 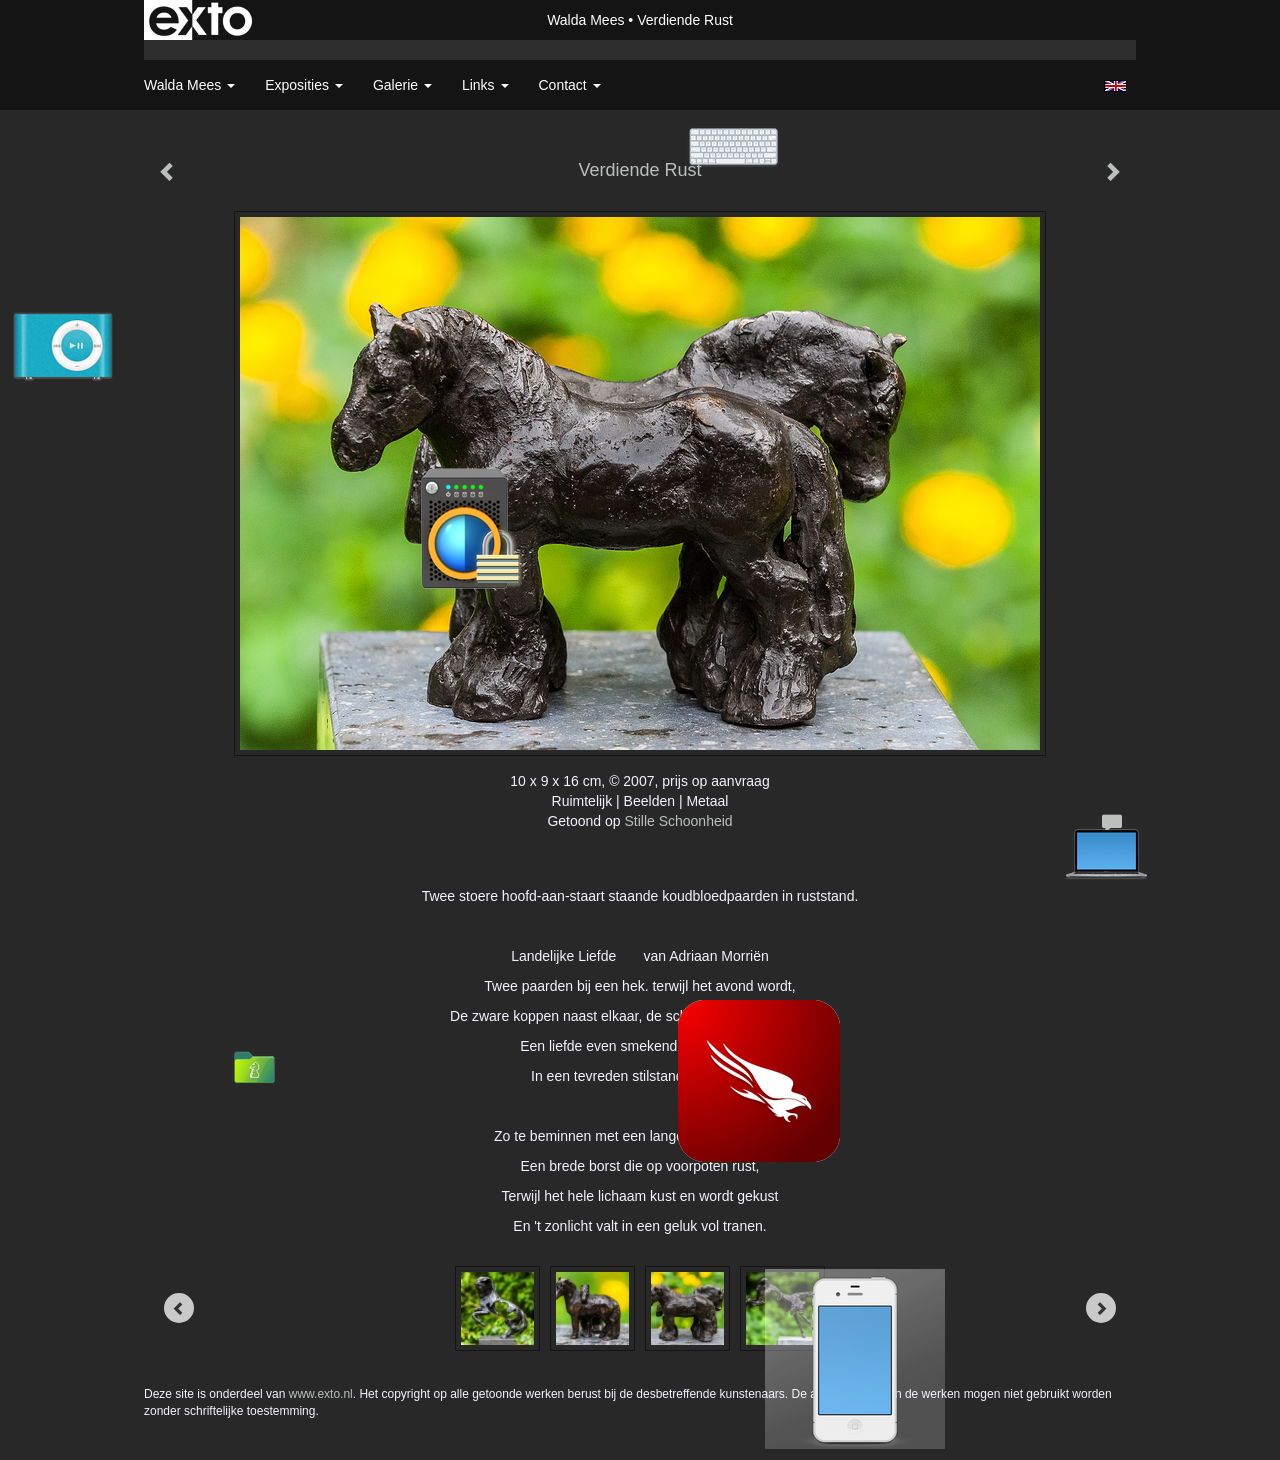 What do you see at coordinates (733, 146) in the screenshot?
I see `connect to a bluetooth keyboard` at bounding box center [733, 146].